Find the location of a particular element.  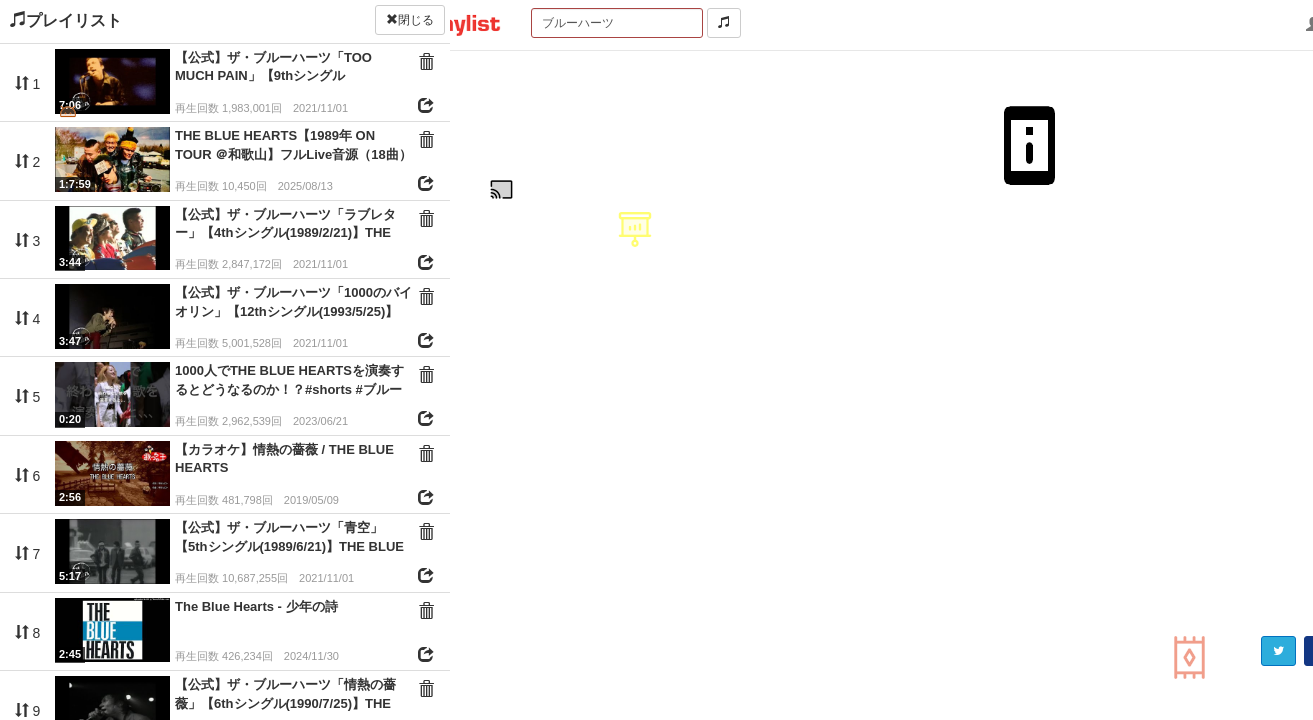

android operating system indicator is located at coordinates (68, 112).